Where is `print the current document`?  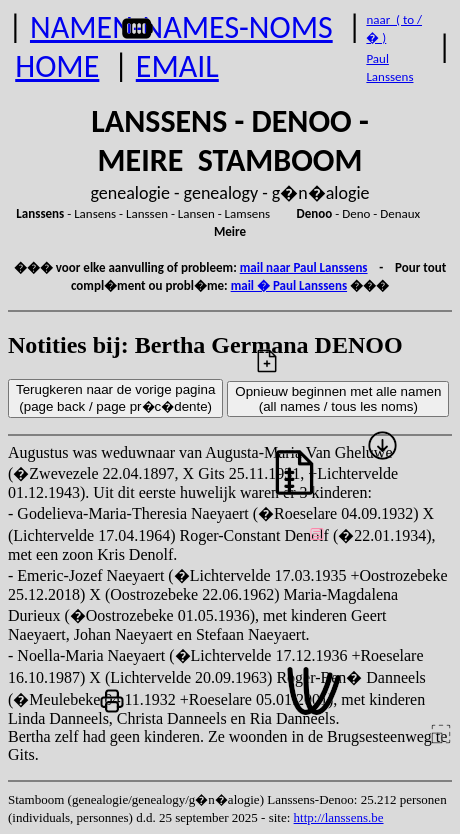 print the current document is located at coordinates (112, 701).